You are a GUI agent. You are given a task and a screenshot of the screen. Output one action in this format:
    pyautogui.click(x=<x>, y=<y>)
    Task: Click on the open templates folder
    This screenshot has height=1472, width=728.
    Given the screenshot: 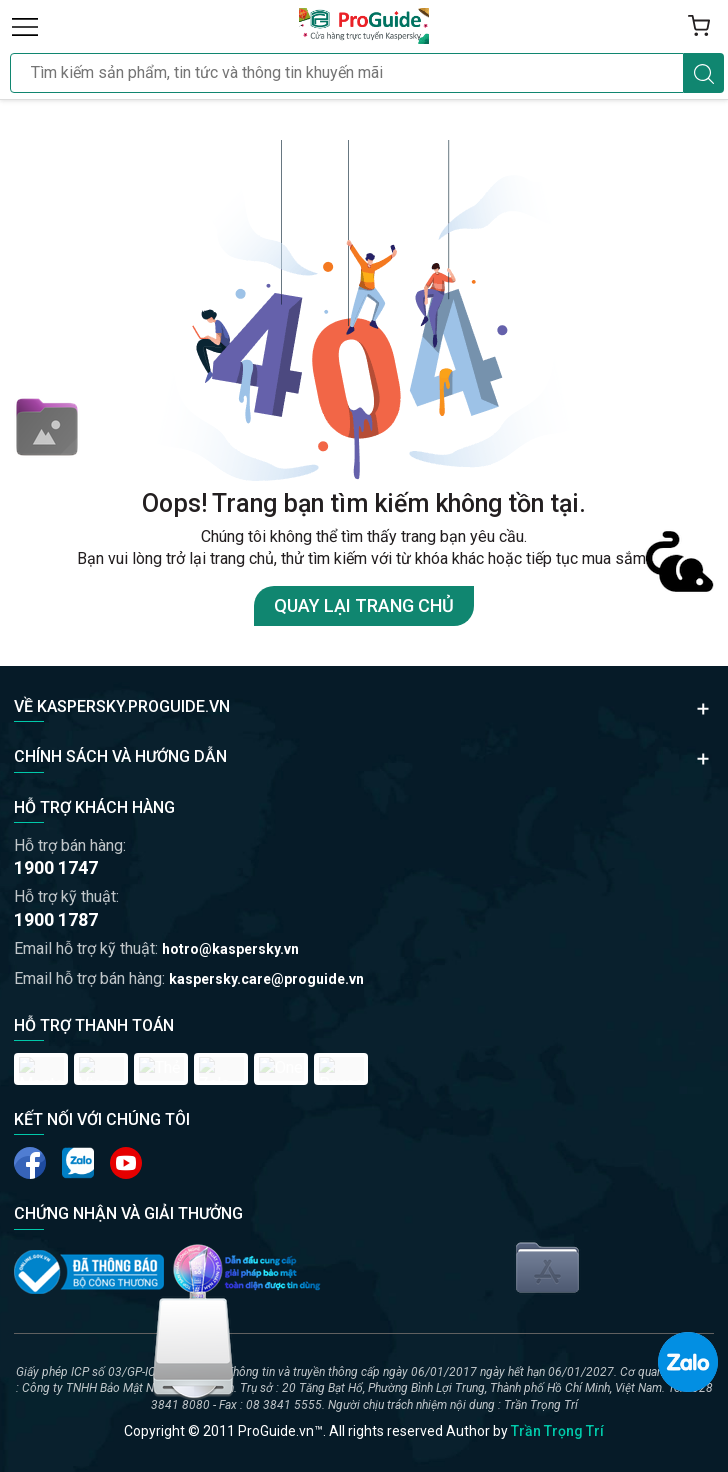 What is the action you would take?
    pyautogui.click(x=547, y=1267)
    